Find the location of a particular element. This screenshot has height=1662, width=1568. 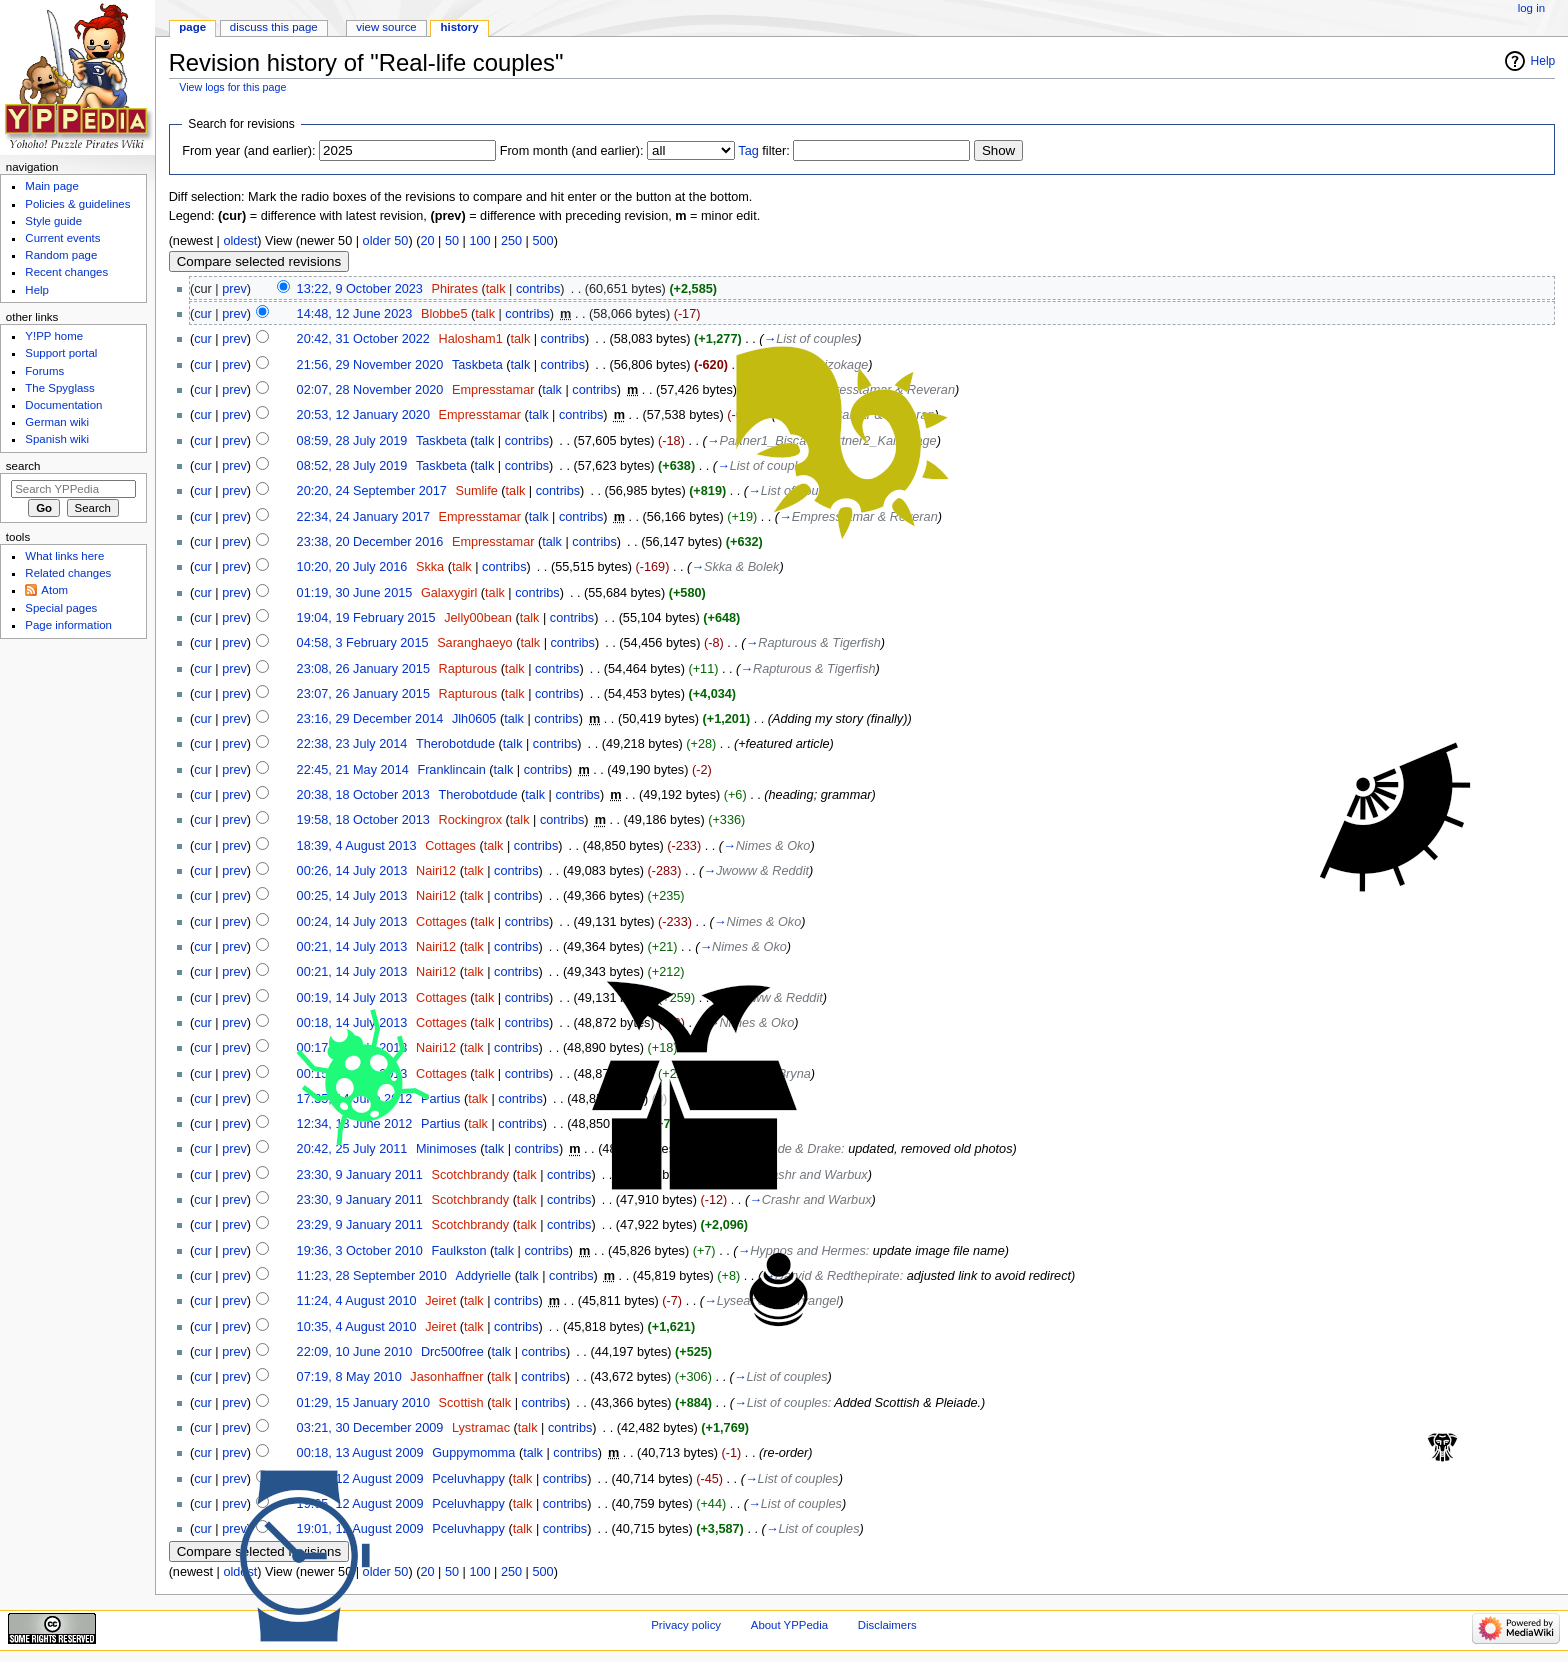

toggle cooling or fan settings is located at coordinates (1395, 817).